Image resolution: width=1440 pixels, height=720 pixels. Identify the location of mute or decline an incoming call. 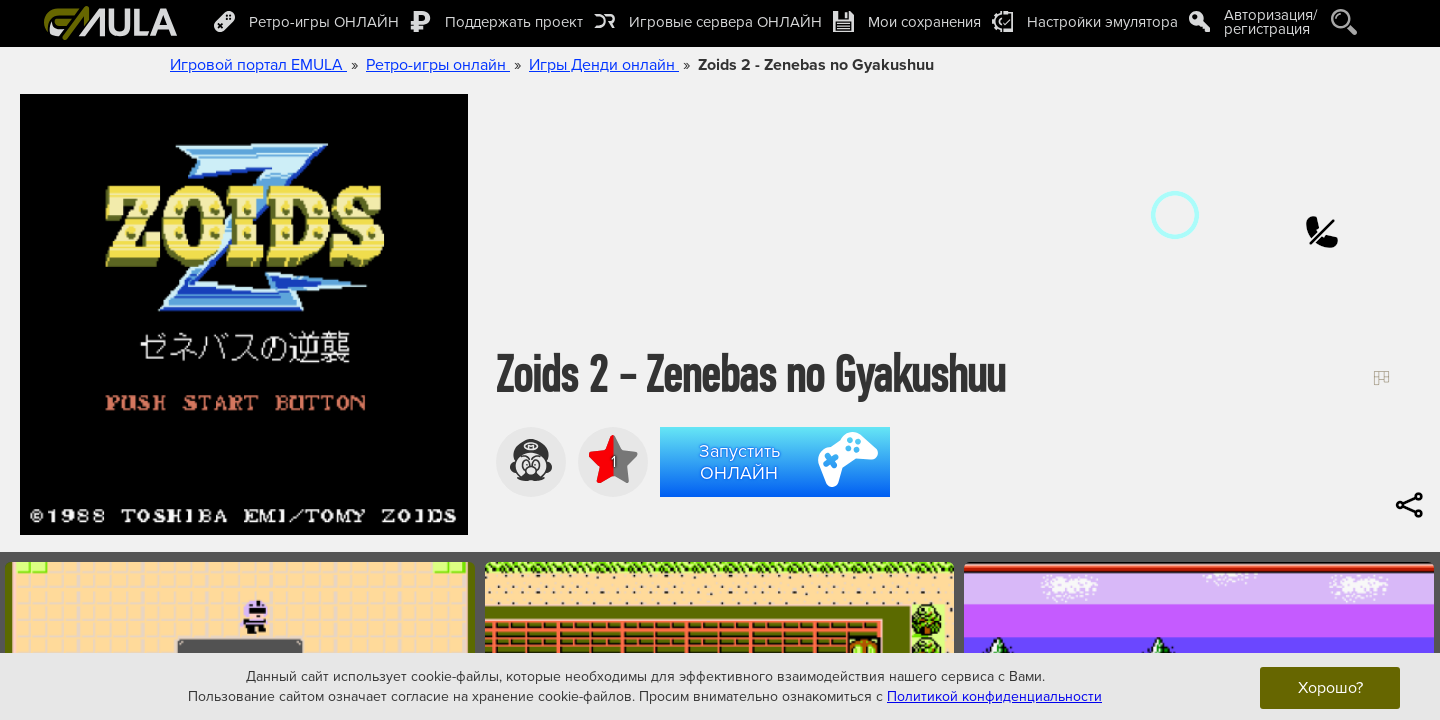
(1322, 232).